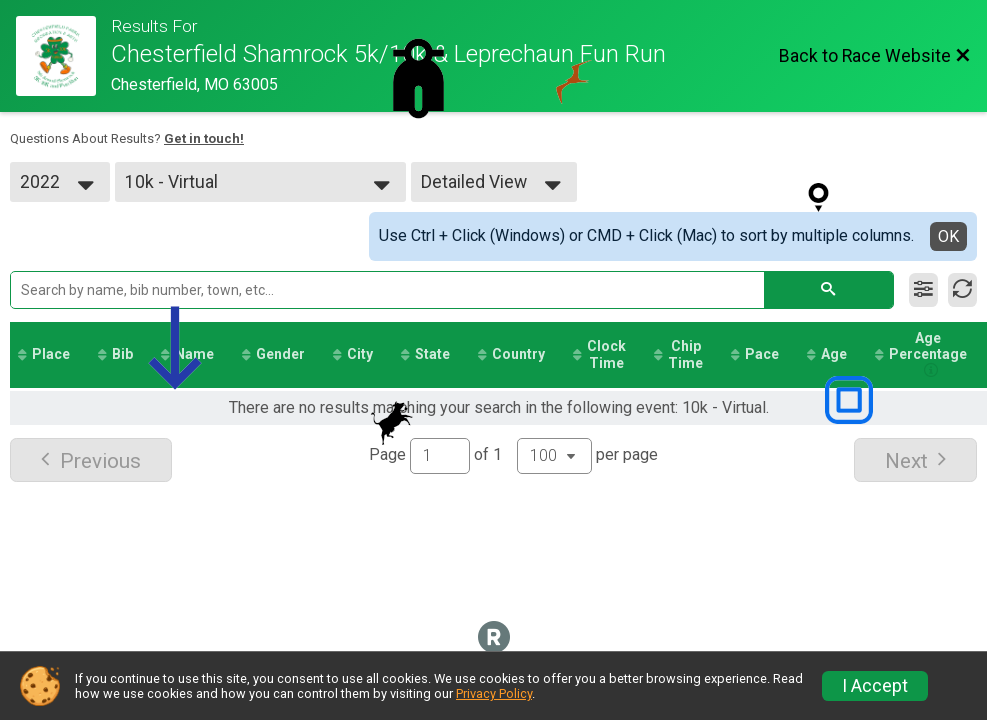 The height and width of the screenshot is (720, 987). What do you see at coordinates (574, 82) in the screenshot?
I see `open frigate NVR dashboard` at bounding box center [574, 82].